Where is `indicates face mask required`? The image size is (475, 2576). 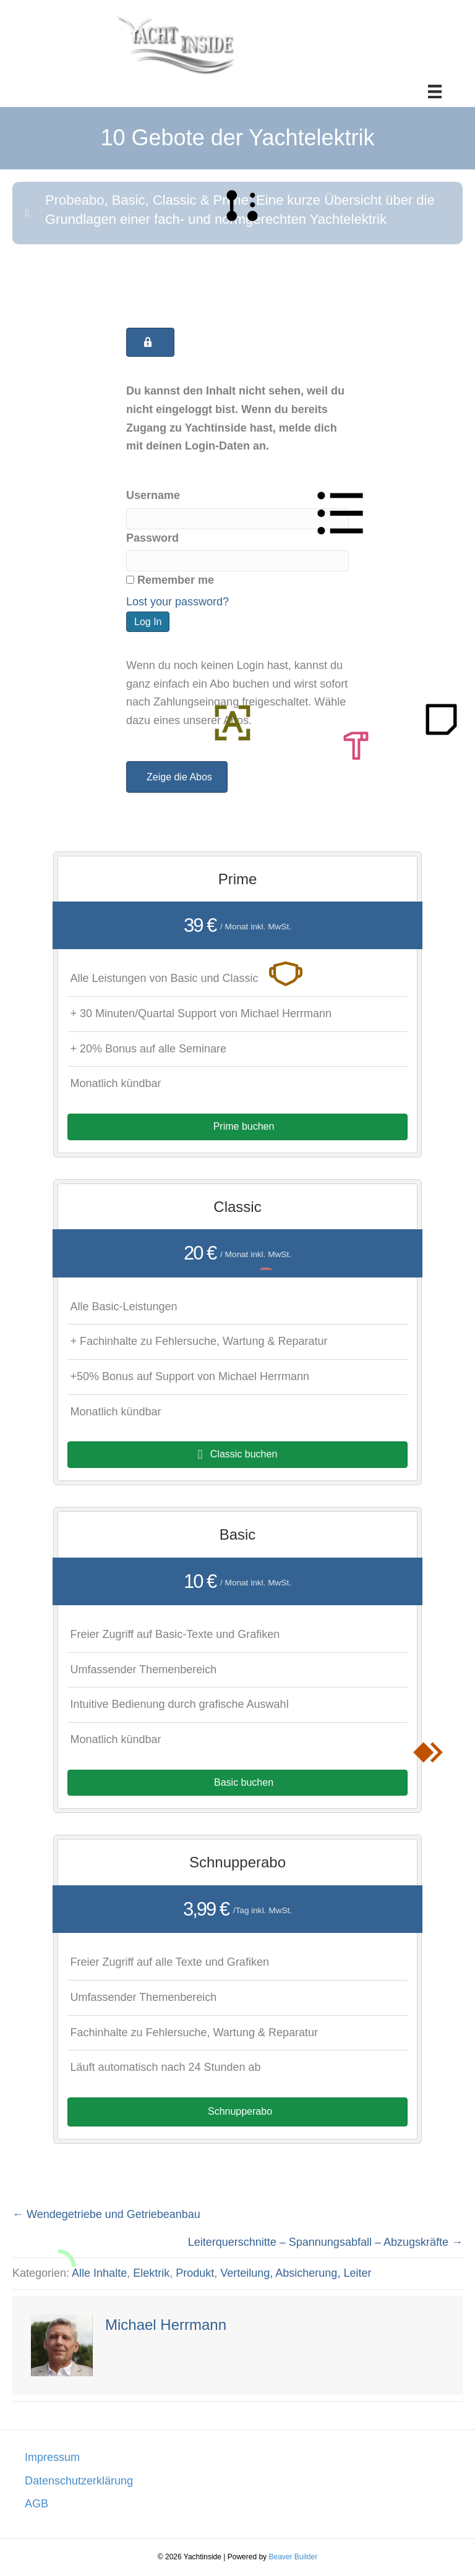 indicates face mask required is located at coordinates (286, 974).